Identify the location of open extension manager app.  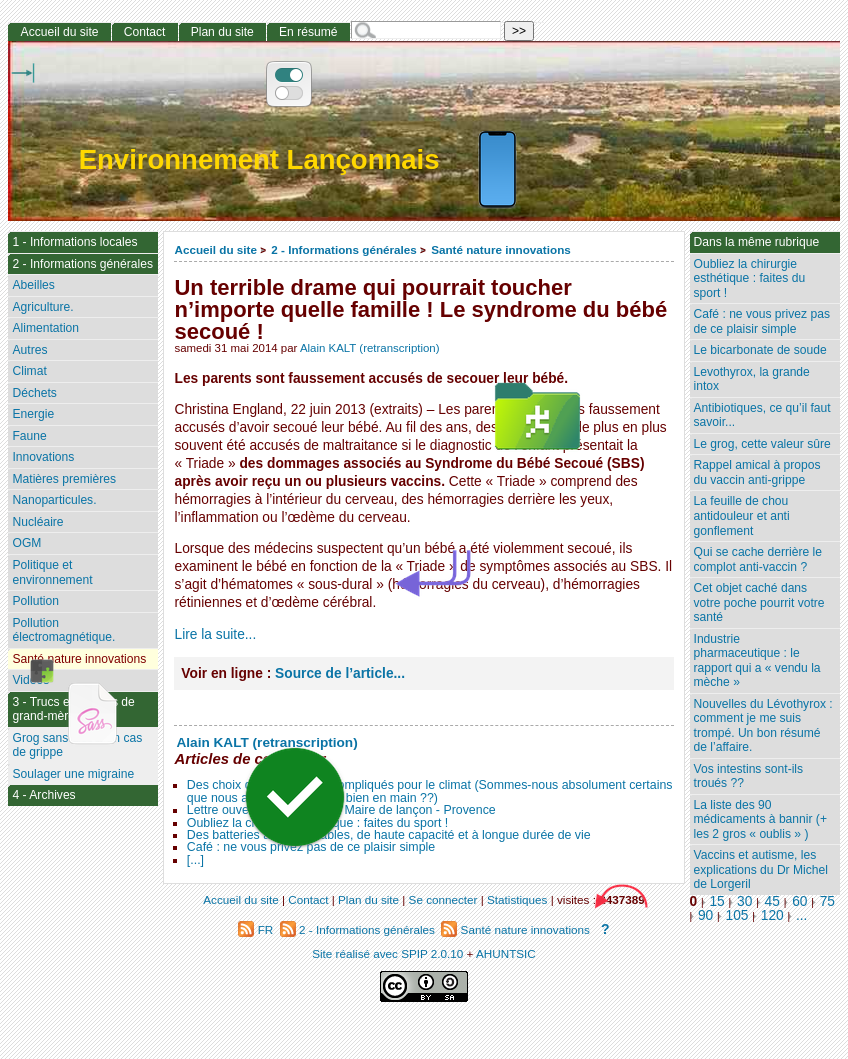
(42, 671).